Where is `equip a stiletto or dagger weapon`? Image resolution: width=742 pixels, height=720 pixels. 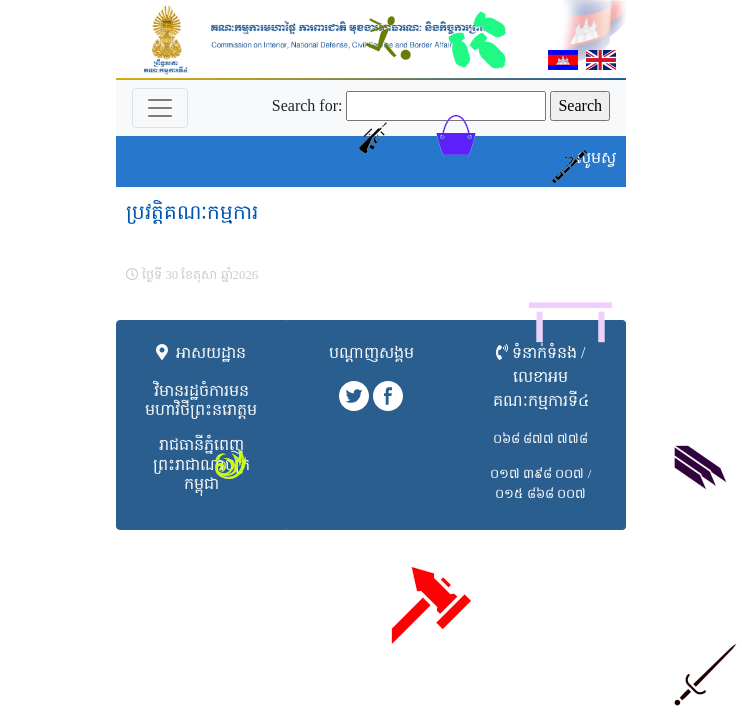 equip a stiletto or dagger weapon is located at coordinates (705, 674).